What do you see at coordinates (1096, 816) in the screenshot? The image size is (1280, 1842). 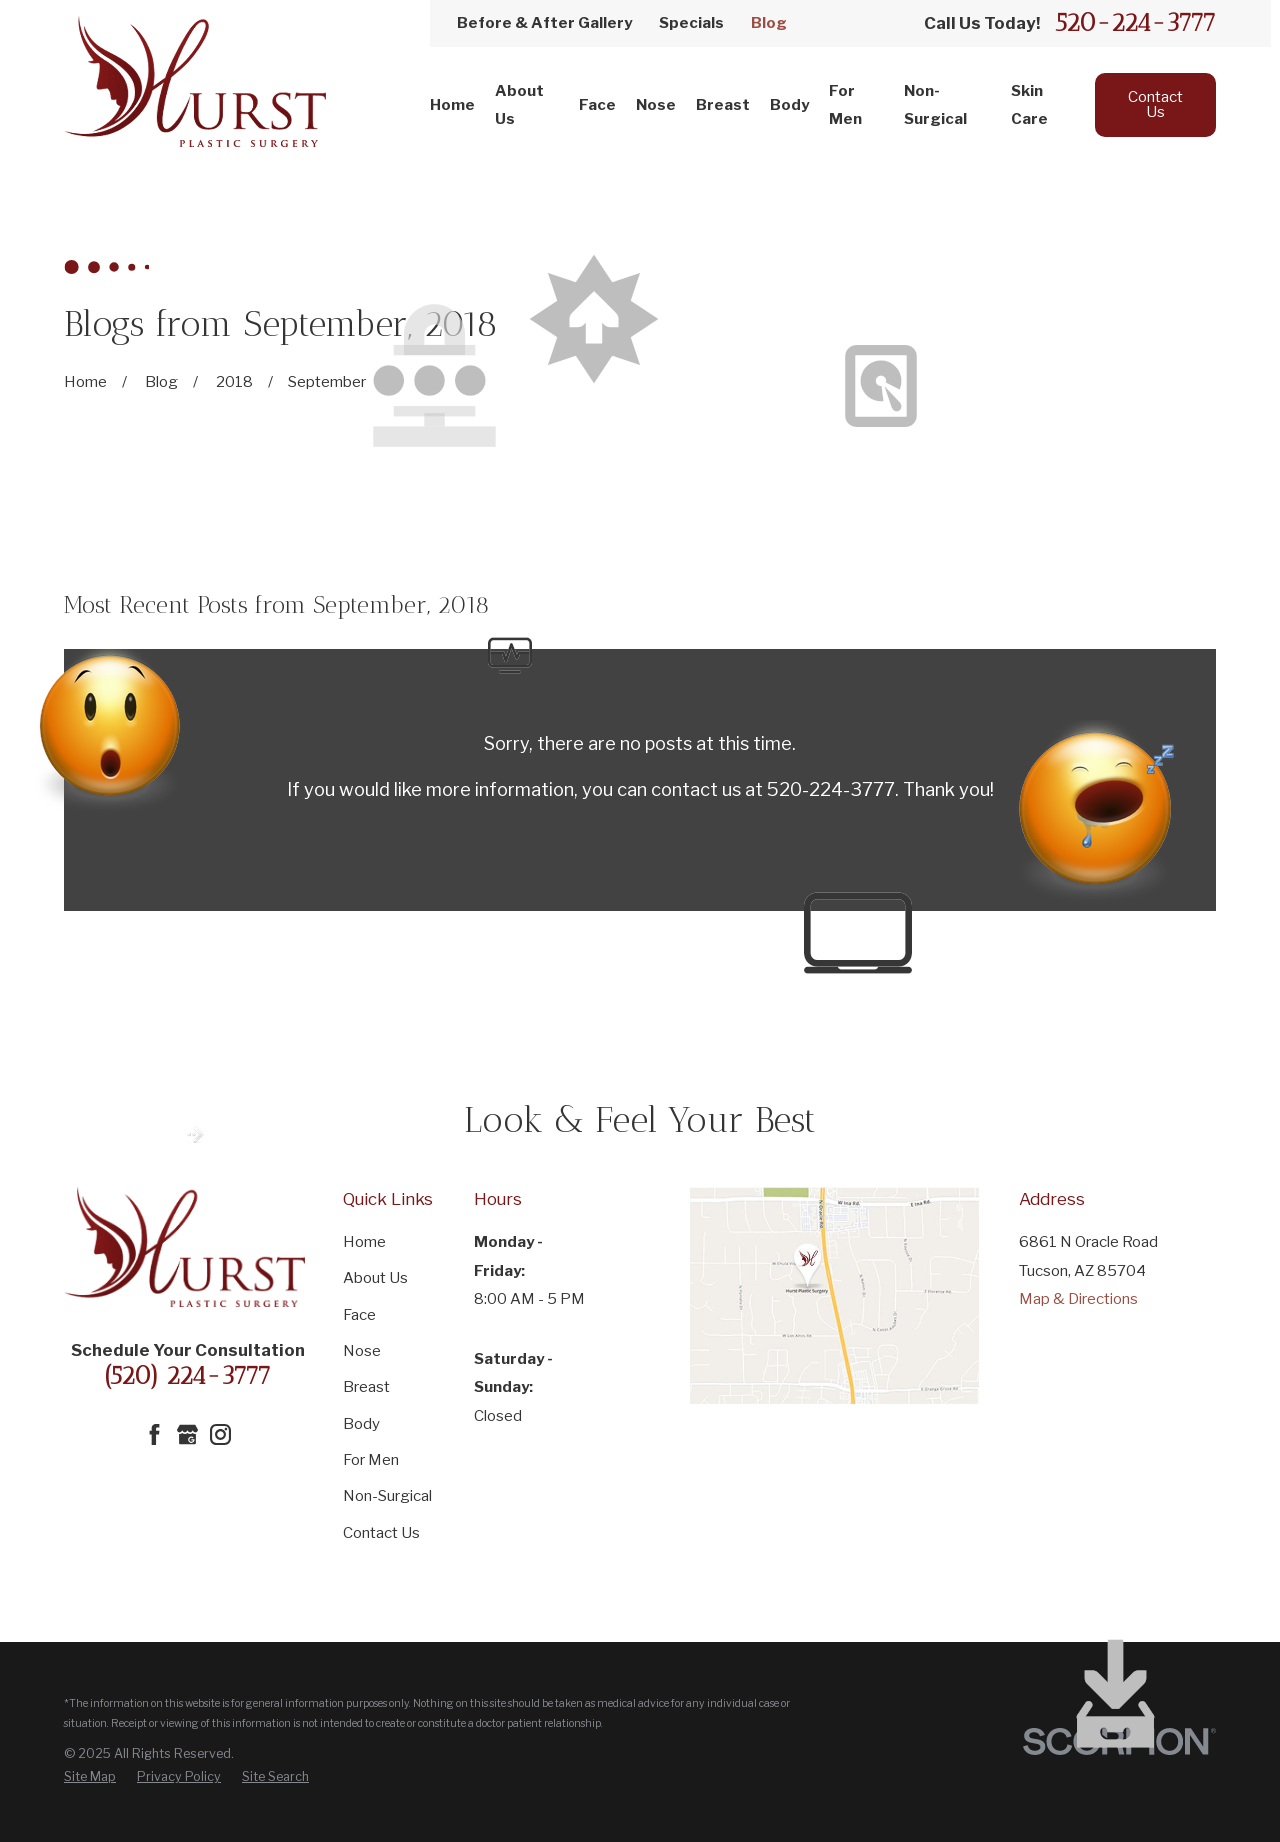 I see `indicates user is tired or exhausted` at bounding box center [1096, 816].